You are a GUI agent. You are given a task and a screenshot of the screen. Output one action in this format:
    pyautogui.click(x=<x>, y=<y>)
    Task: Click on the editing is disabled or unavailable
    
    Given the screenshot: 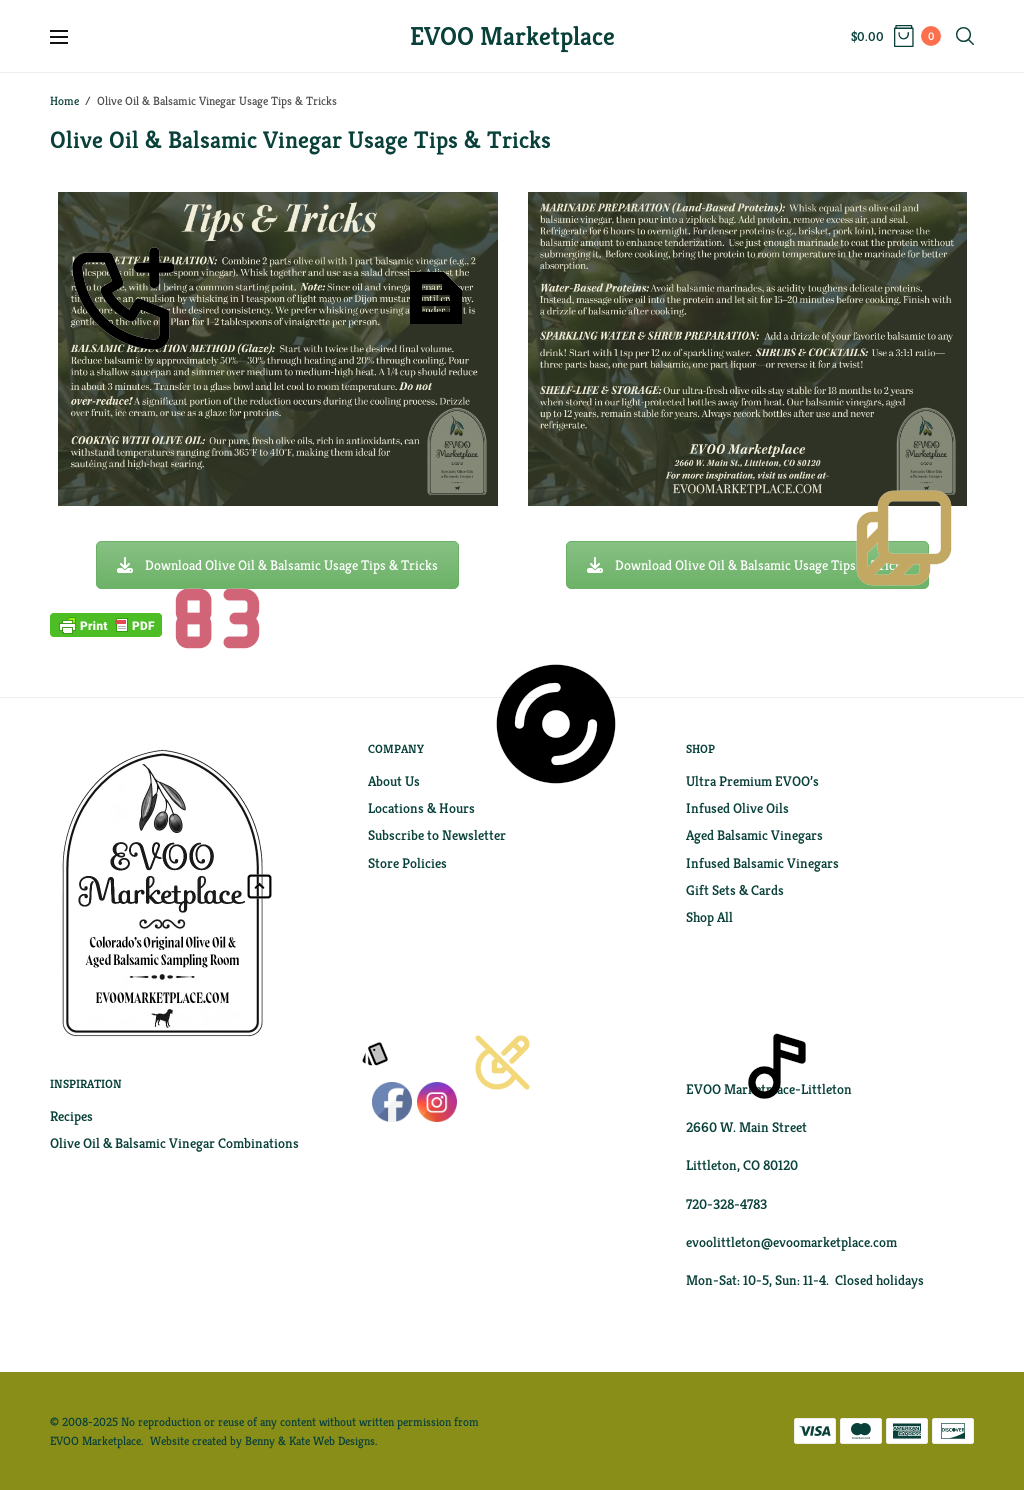 What is the action you would take?
    pyautogui.click(x=502, y=1062)
    